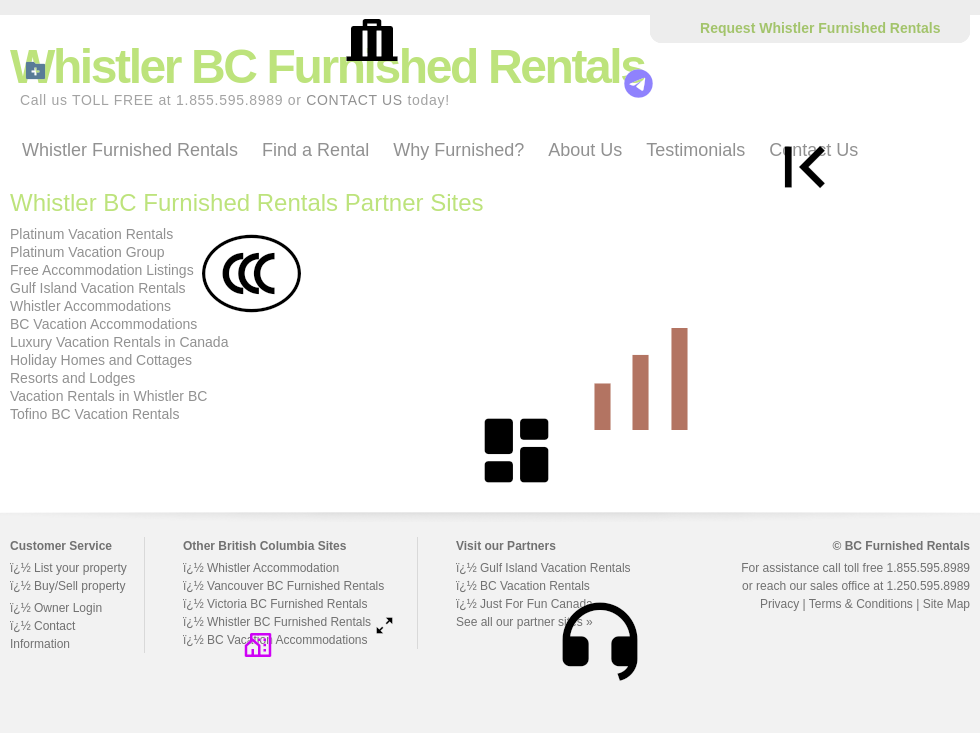  Describe the element at coordinates (638, 83) in the screenshot. I see `open telegram messaging app` at that location.